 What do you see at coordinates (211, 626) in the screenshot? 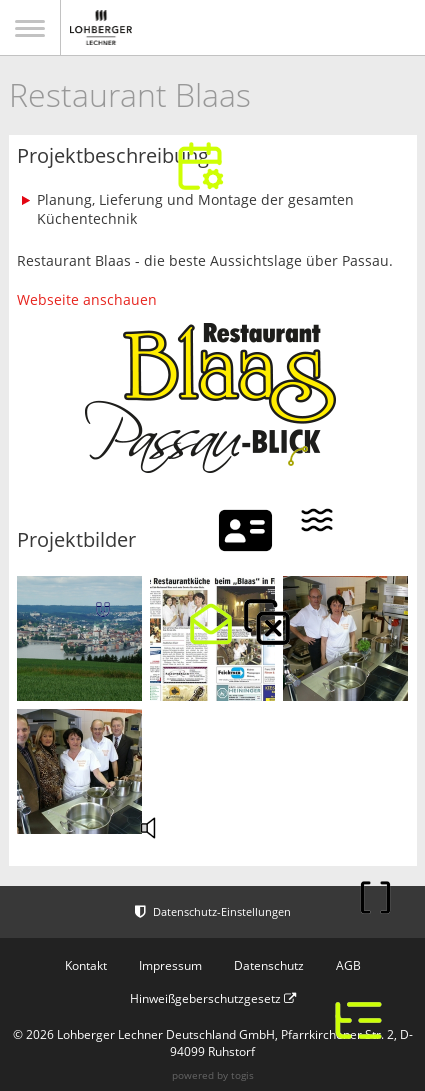
I see `view an opened or read email` at bounding box center [211, 626].